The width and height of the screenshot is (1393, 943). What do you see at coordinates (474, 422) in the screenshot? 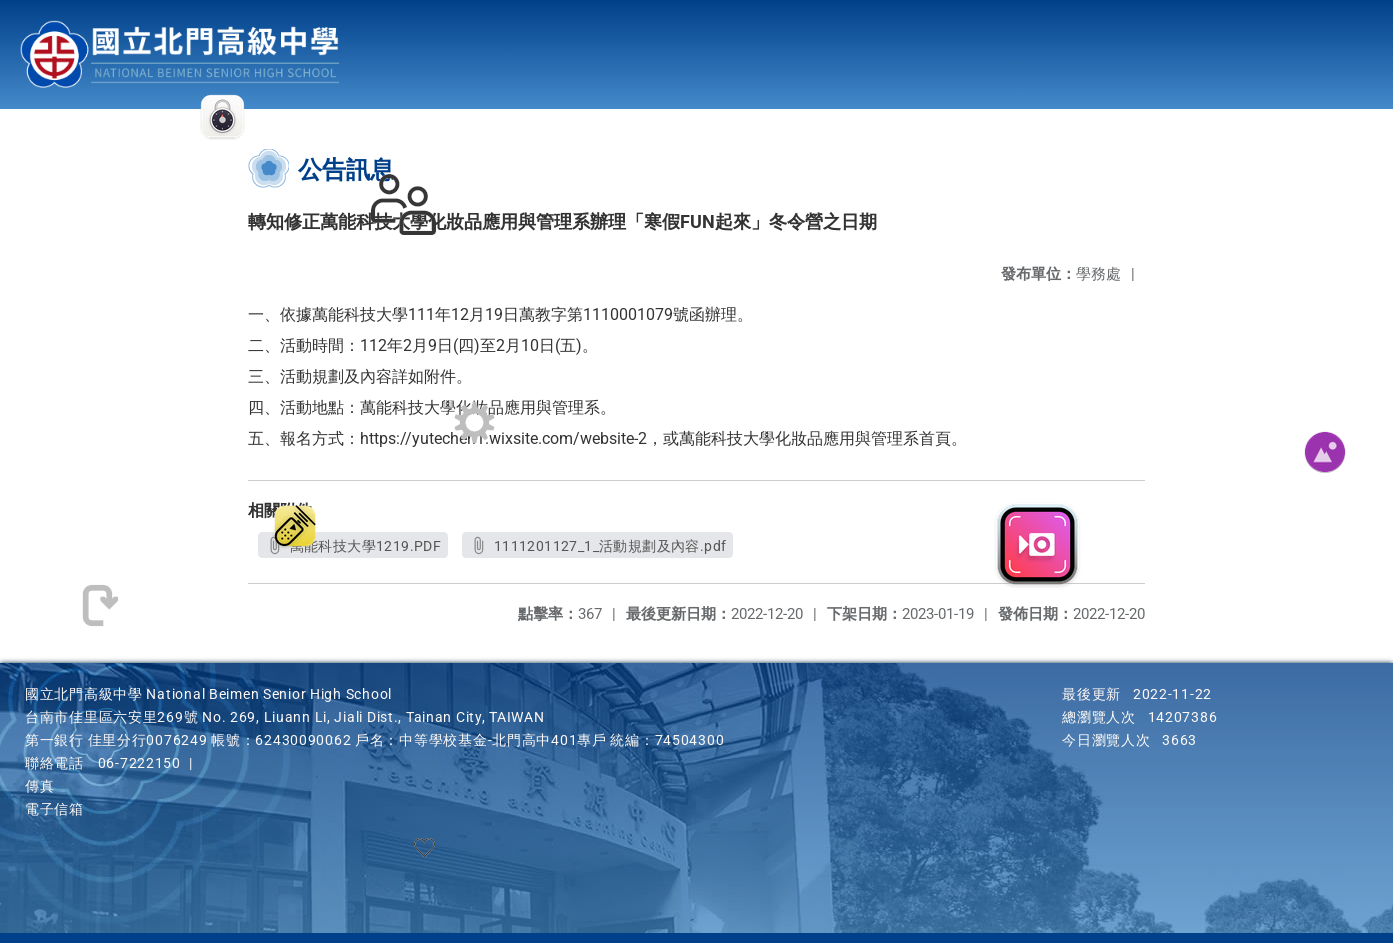
I see `access system settings` at bounding box center [474, 422].